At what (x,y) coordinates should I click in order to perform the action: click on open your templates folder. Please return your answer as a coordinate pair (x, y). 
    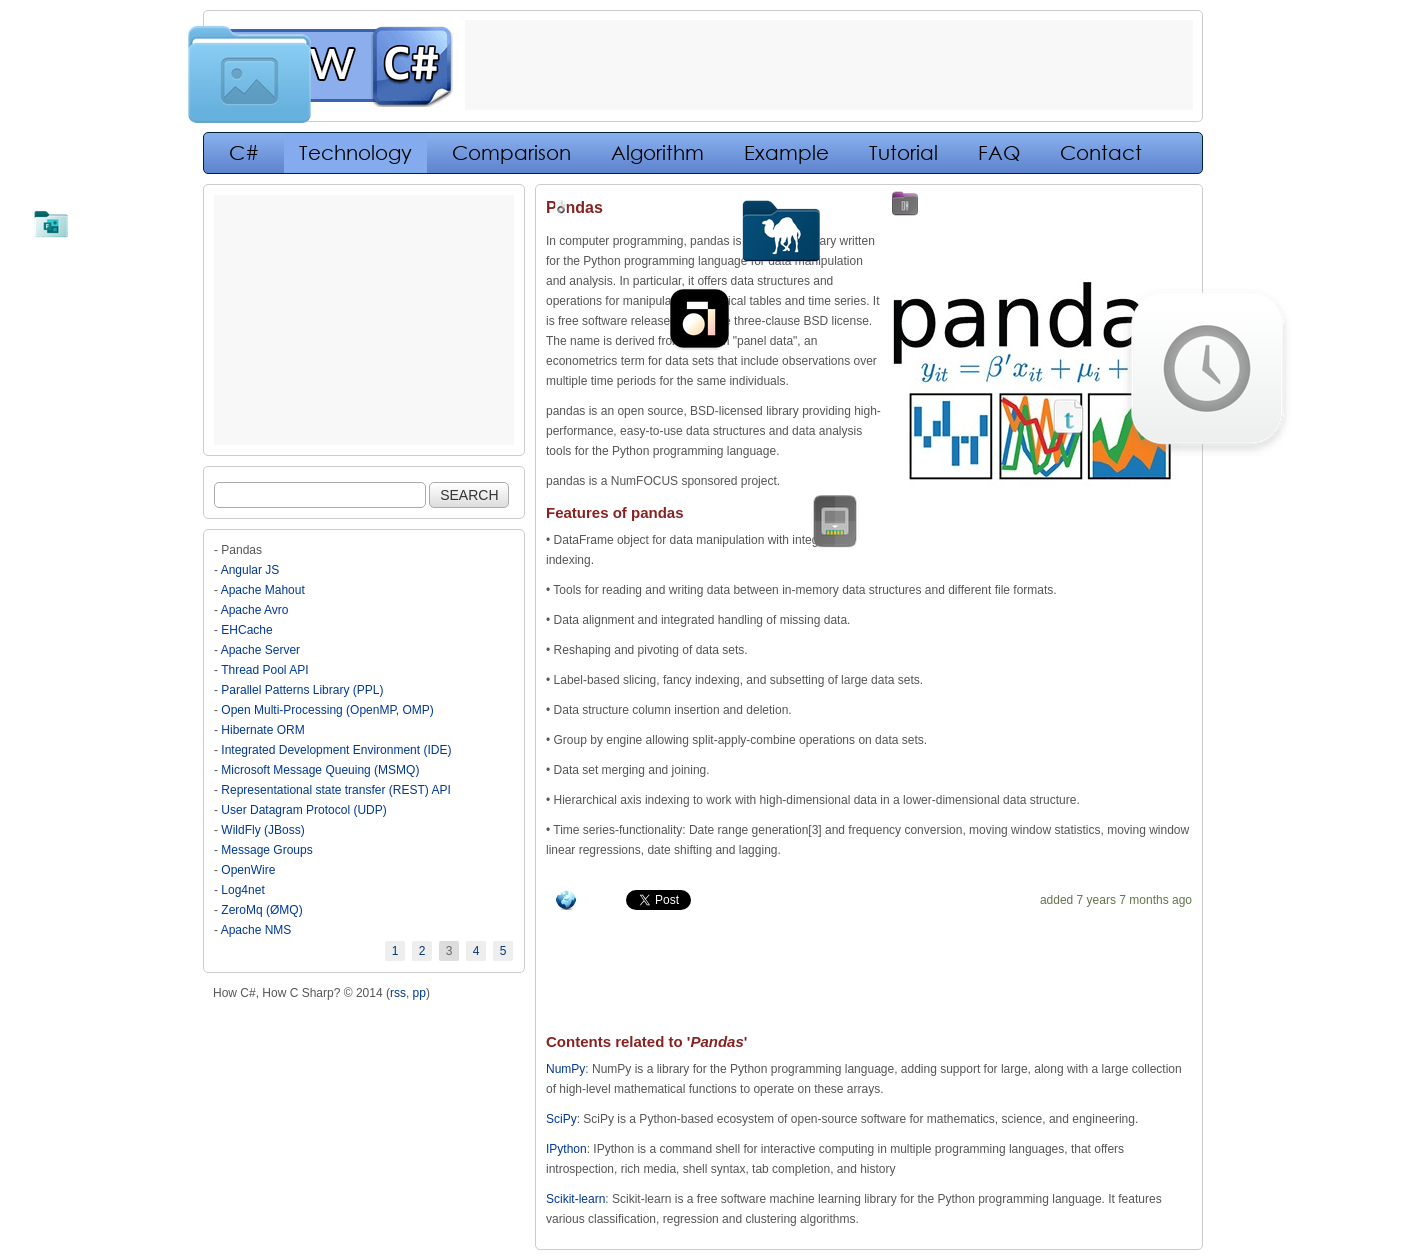
    Looking at the image, I should click on (905, 203).